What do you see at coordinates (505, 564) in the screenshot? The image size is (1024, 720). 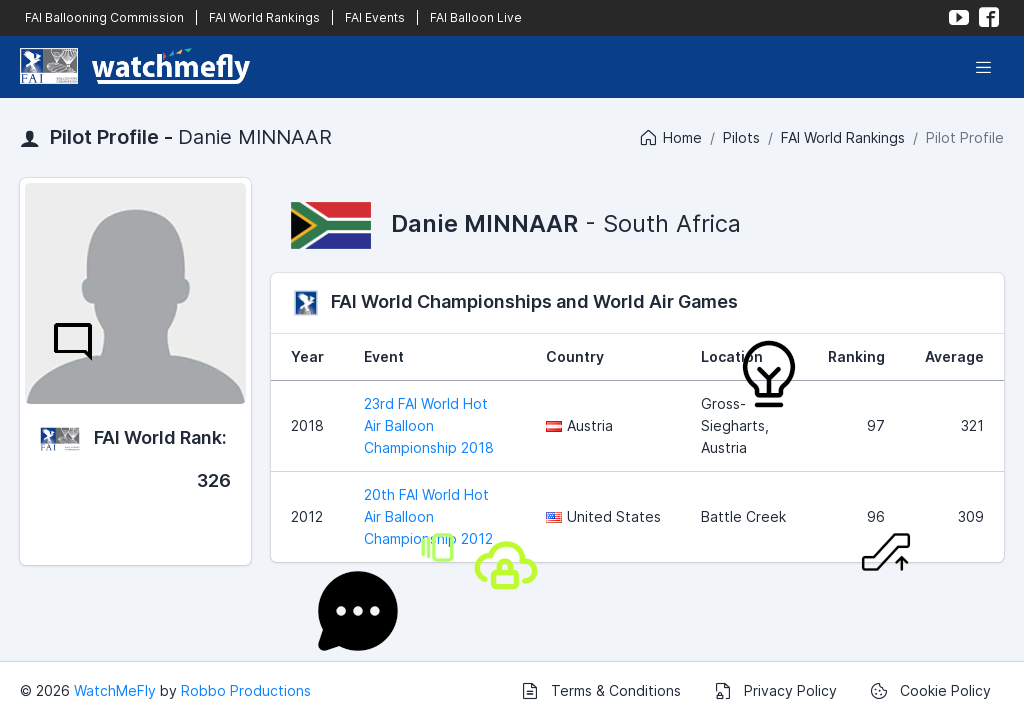 I see `secure cloud storage` at bounding box center [505, 564].